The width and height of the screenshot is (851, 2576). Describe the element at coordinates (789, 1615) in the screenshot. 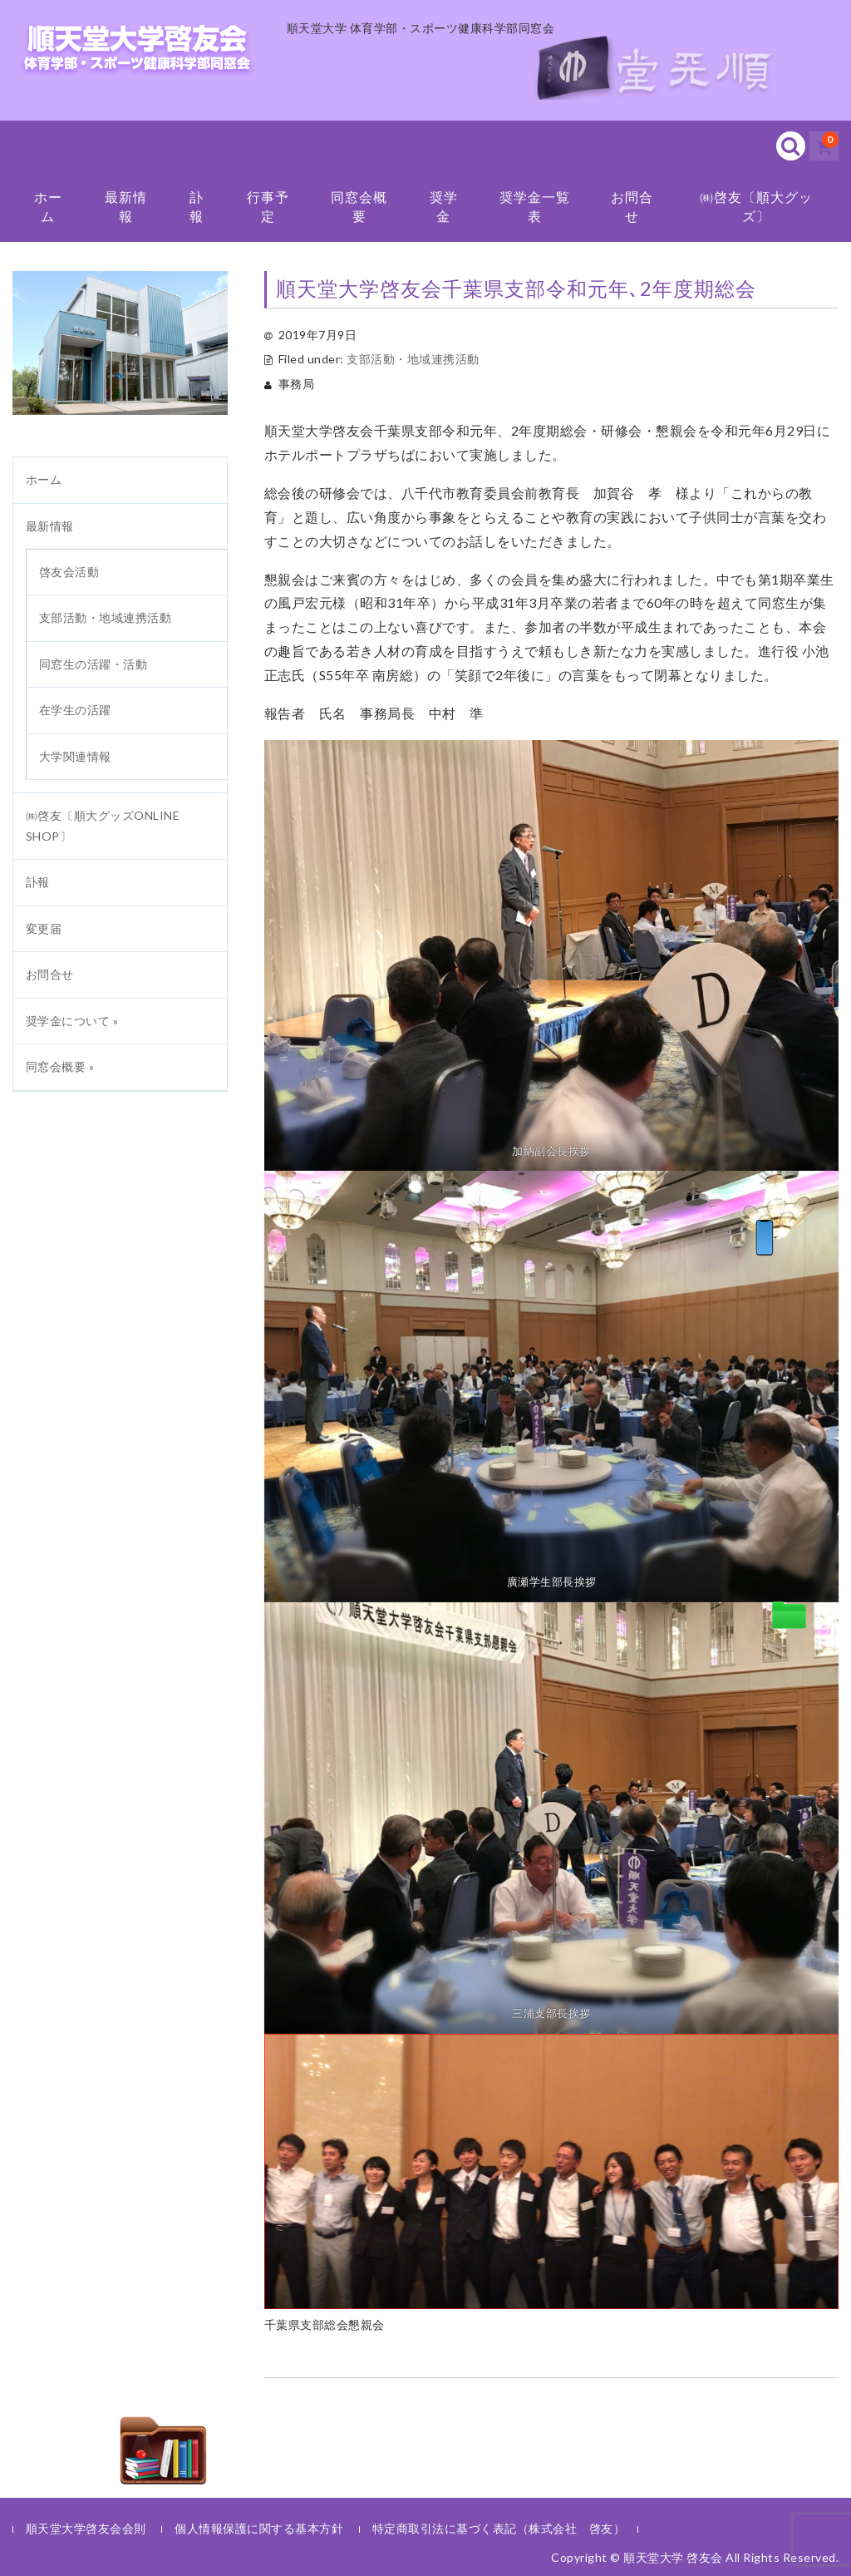

I see `open folder containing files` at that location.